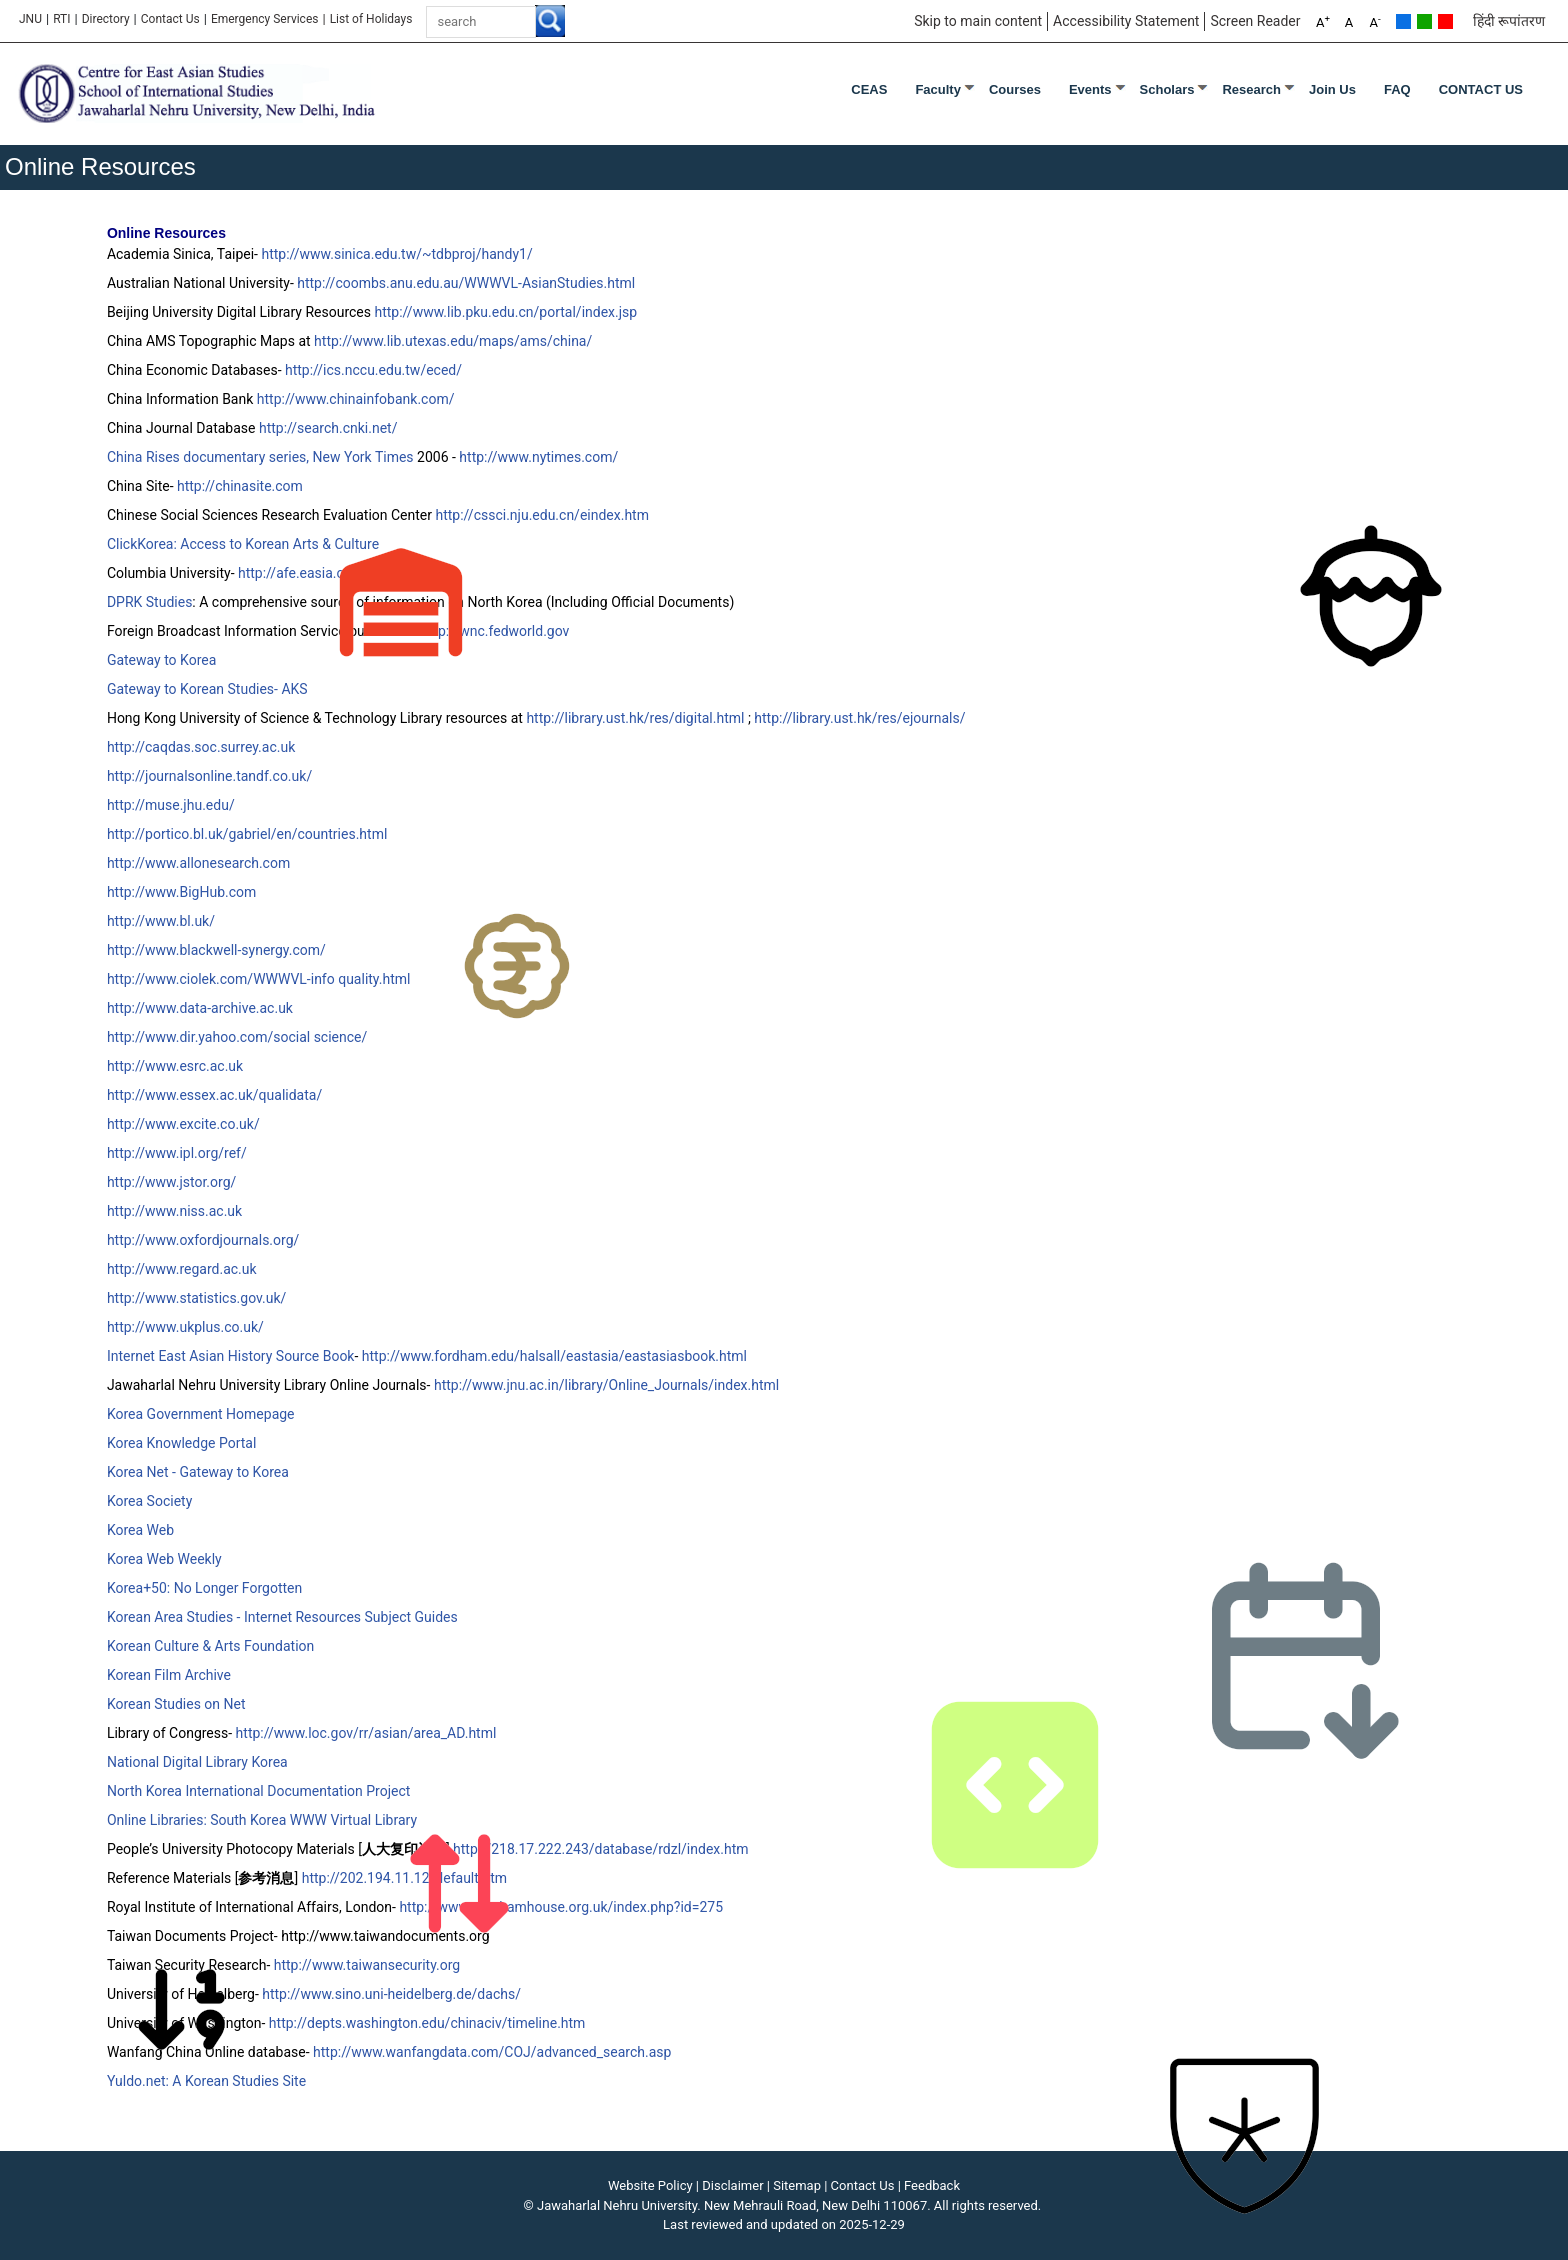 Image resolution: width=1568 pixels, height=2260 pixels. What do you see at coordinates (1244, 2126) in the screenshot?
I see `view security rating or trust status` at bounding box center [1244, 2126].